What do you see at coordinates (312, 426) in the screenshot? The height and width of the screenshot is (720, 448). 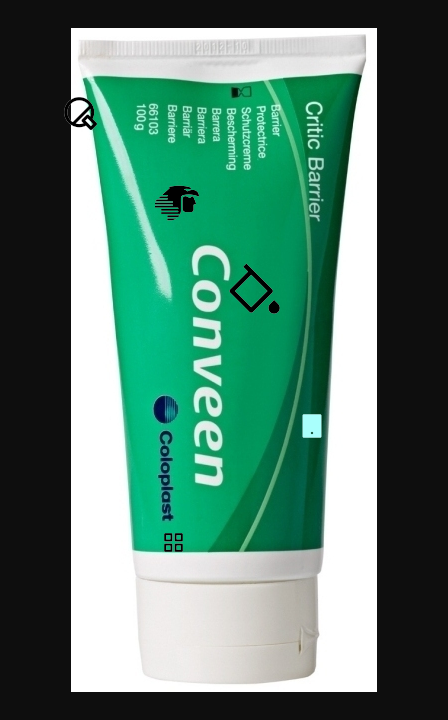 I see `switch to tablet view or layout` at bounding box center [312, 426].